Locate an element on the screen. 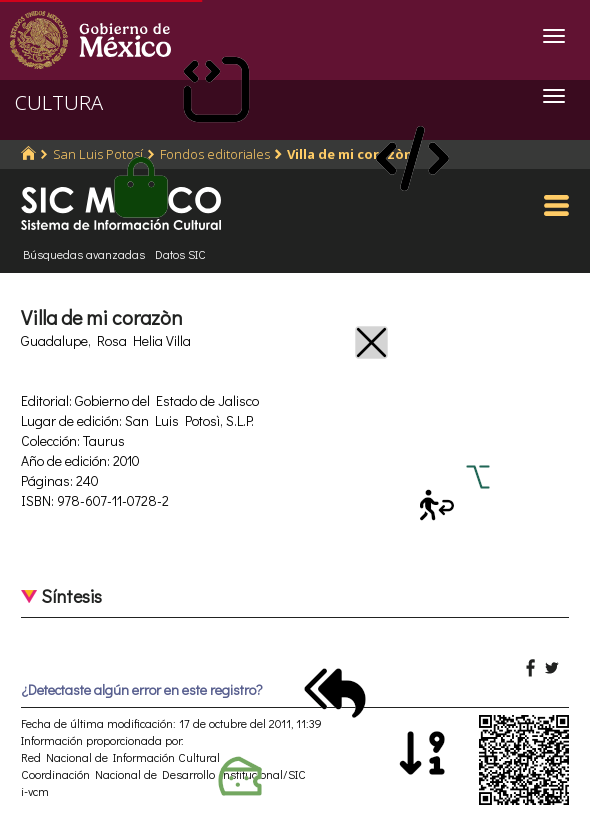 The height and width of the screenshot is (835, 590). view source code is located at coordinates (216, 89).